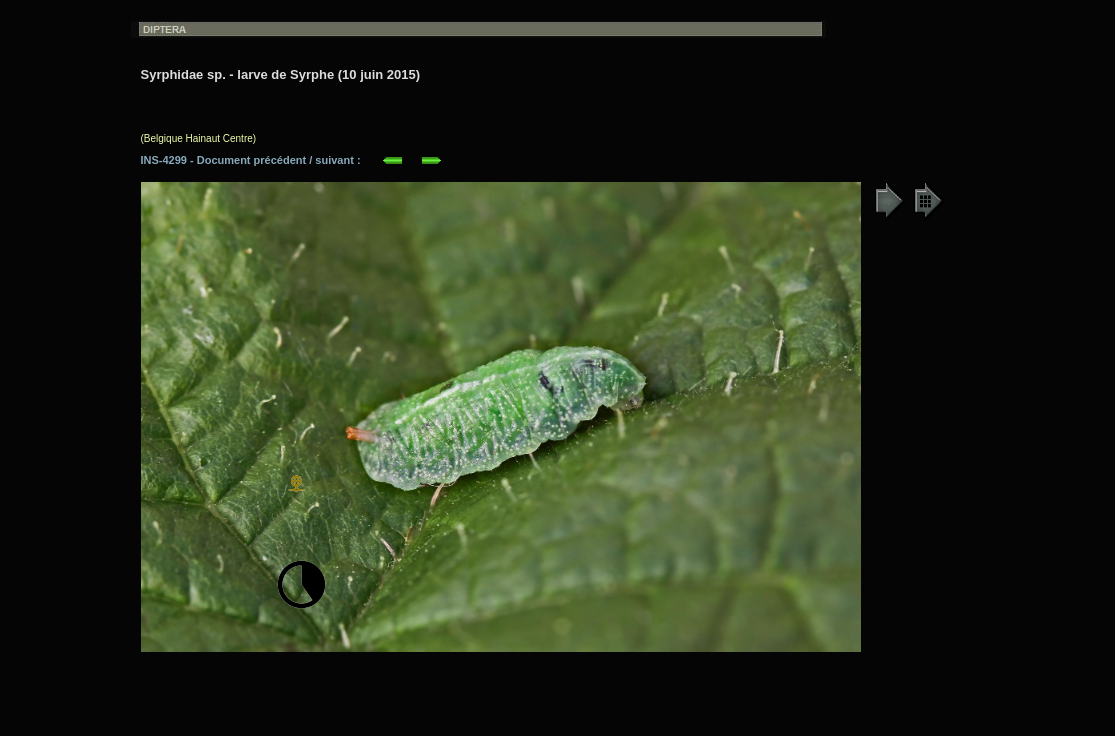  Describe the element at coordinates (301, 584) in the screenshot. I see `indicates 40% progress or completion` at that location.